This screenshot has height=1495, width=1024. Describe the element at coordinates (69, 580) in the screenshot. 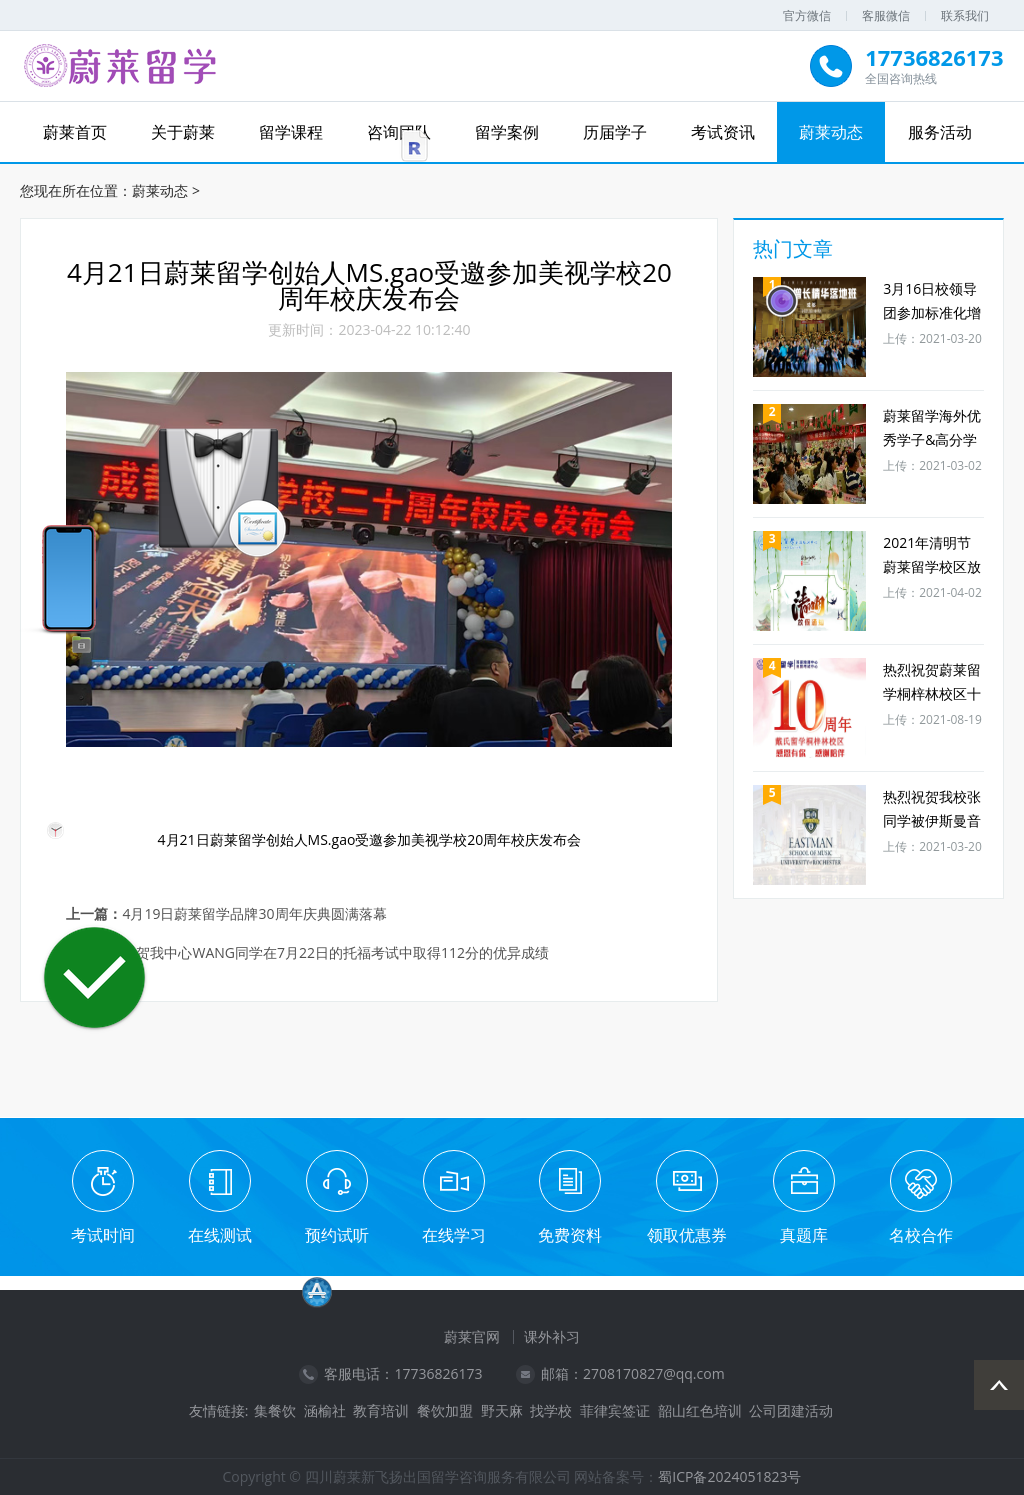

I see `iPhone XR device icon in coral/red color` at that location.